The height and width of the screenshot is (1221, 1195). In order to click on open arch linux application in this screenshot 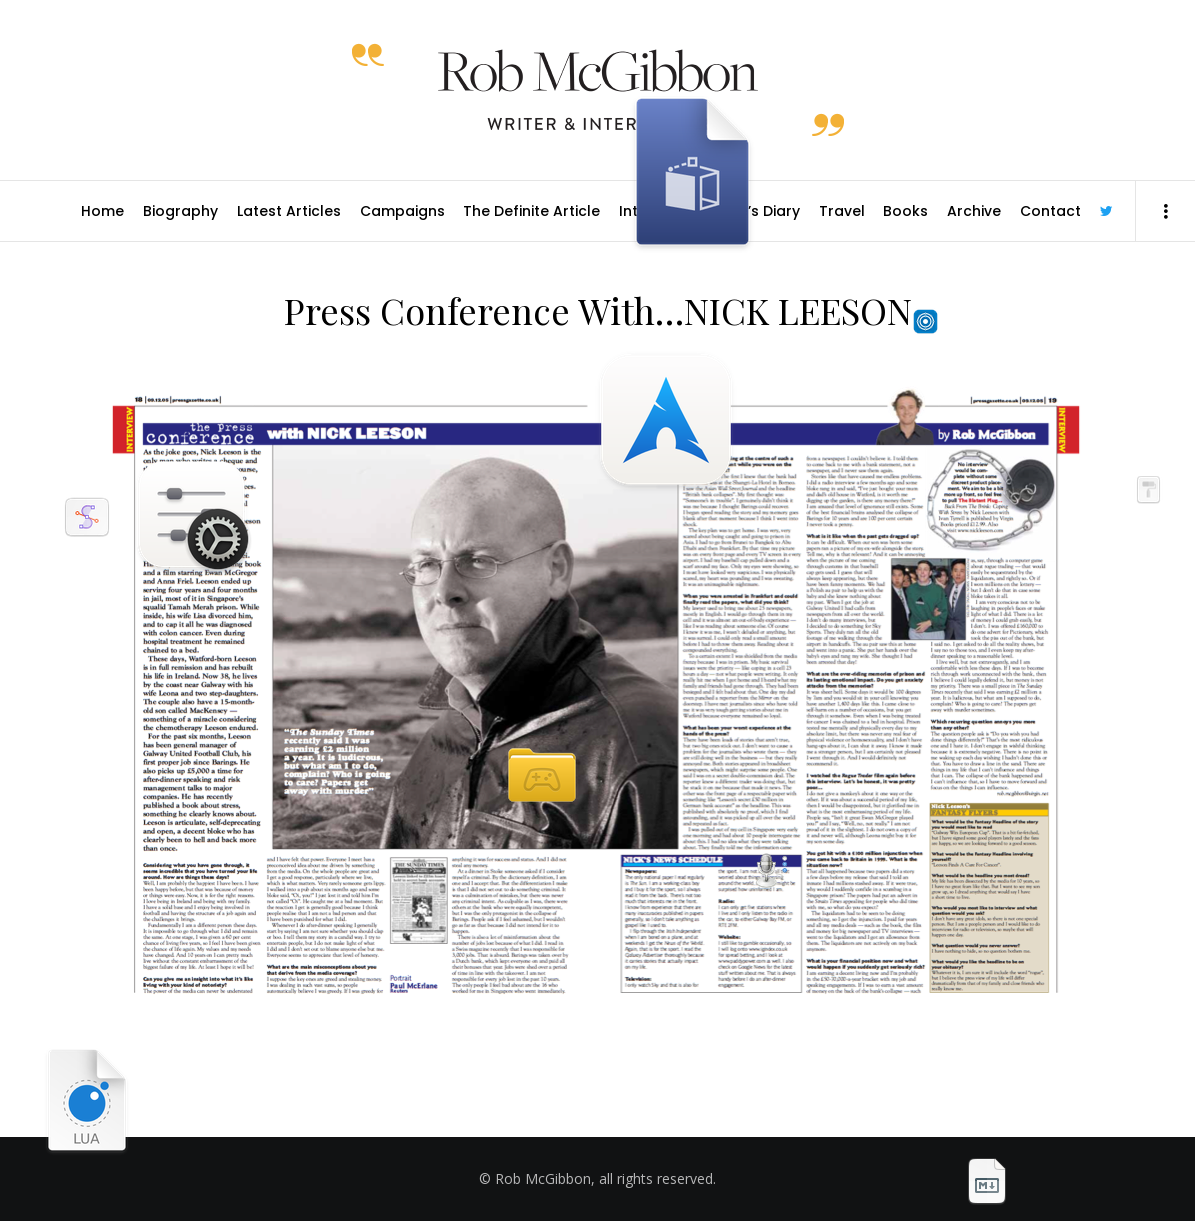, I will do `click(666, 420)`.